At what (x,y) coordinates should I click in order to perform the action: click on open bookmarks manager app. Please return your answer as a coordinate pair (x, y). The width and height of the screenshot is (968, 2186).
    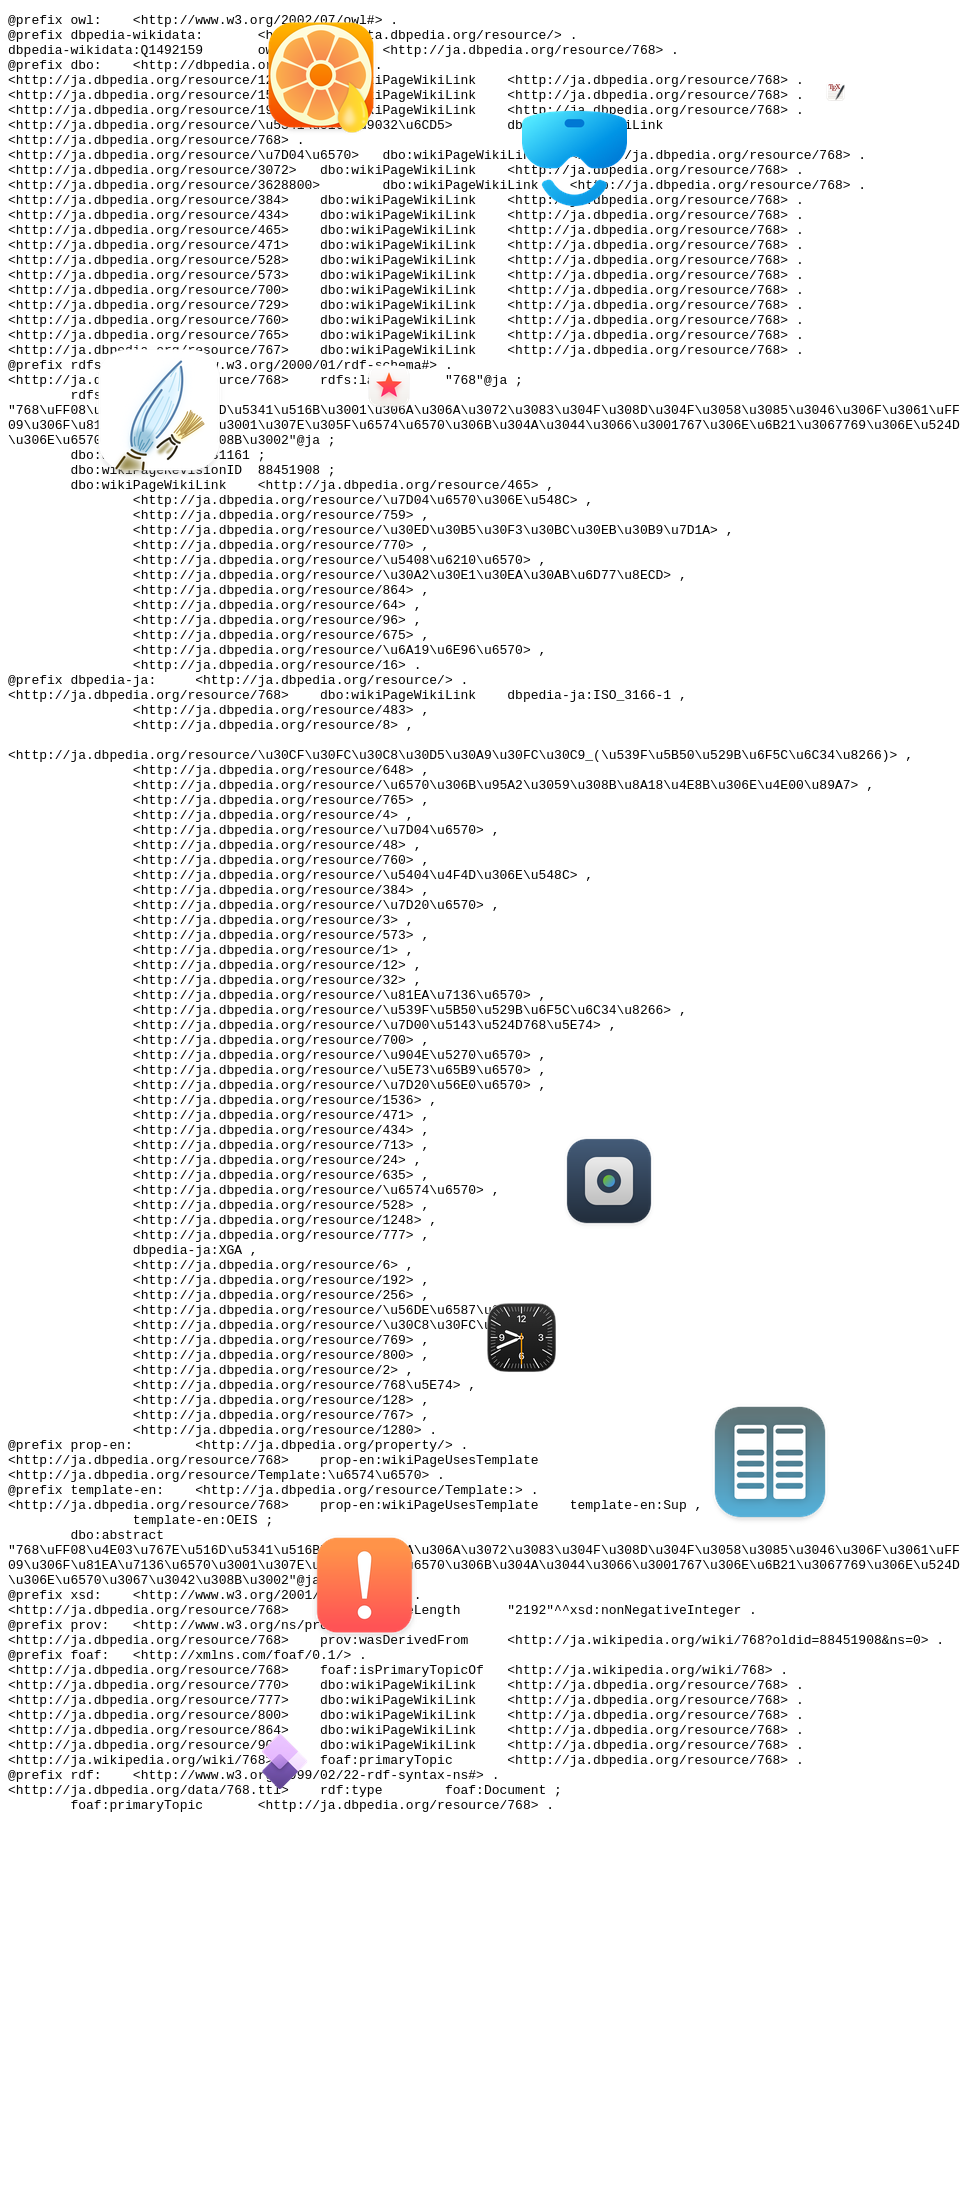
    Looking at the image, I should click on (389, 386).